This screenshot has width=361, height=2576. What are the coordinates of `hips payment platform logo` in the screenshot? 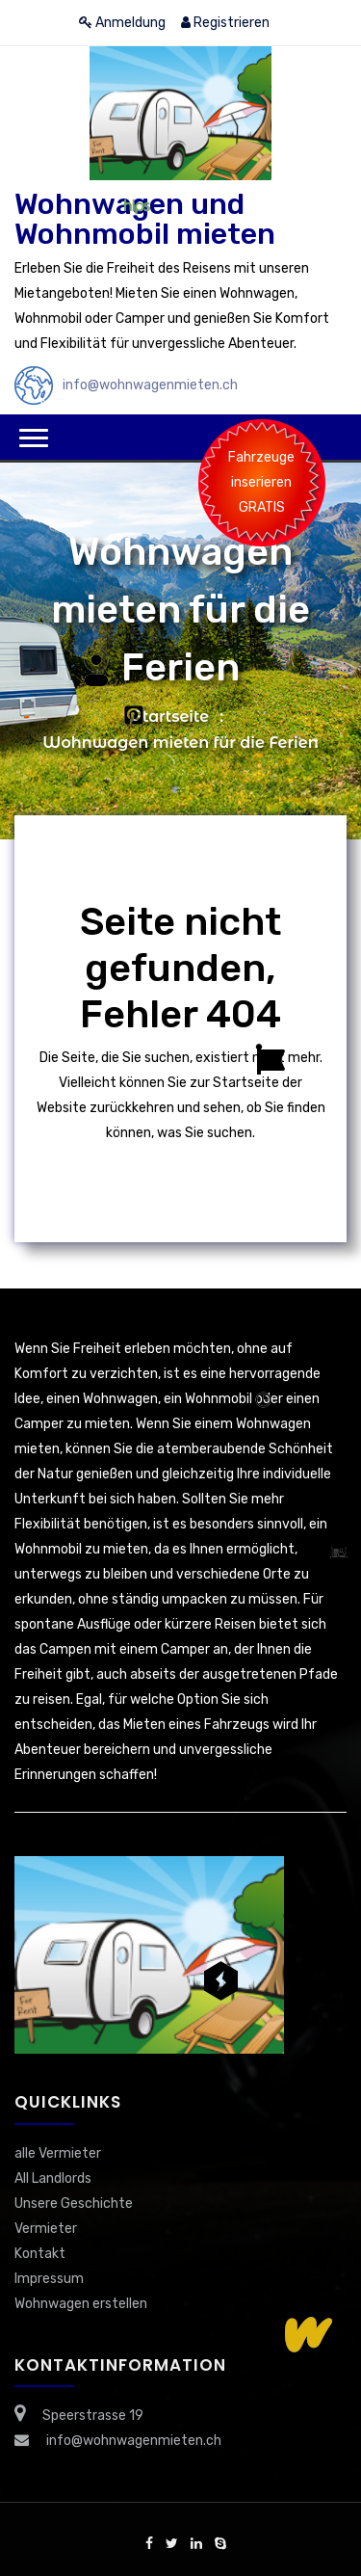 It's located at (137, 206).